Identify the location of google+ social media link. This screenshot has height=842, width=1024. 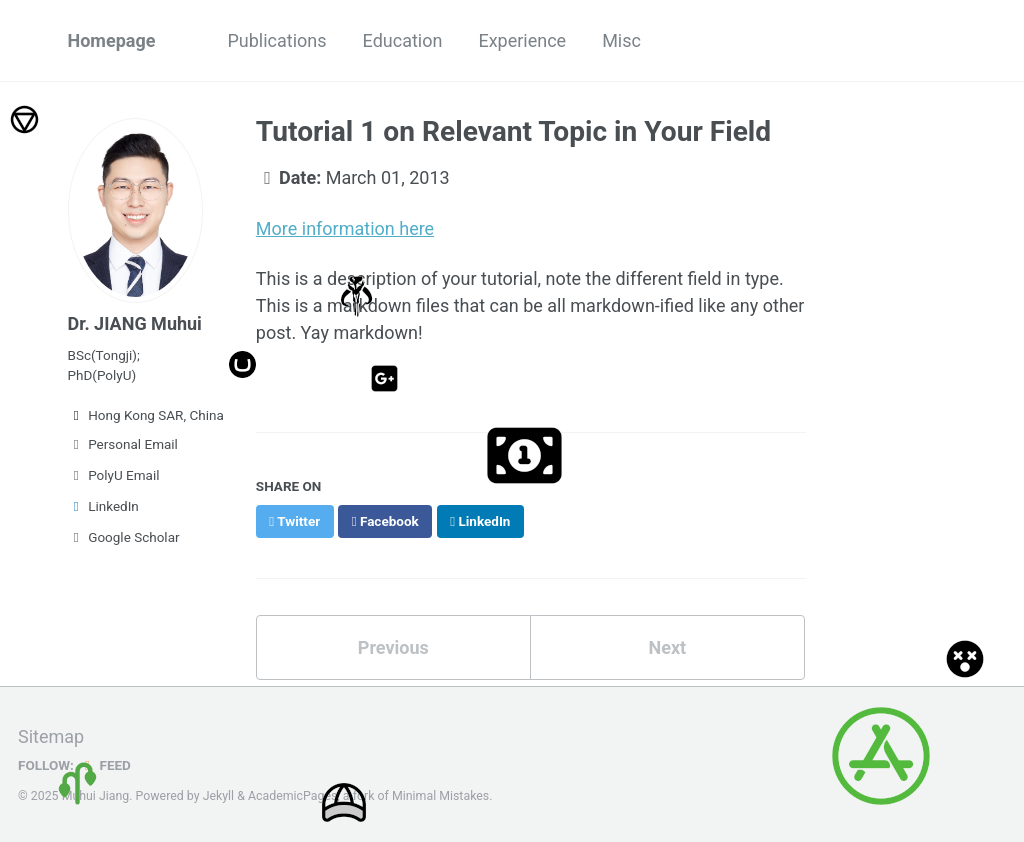
(384, 378).